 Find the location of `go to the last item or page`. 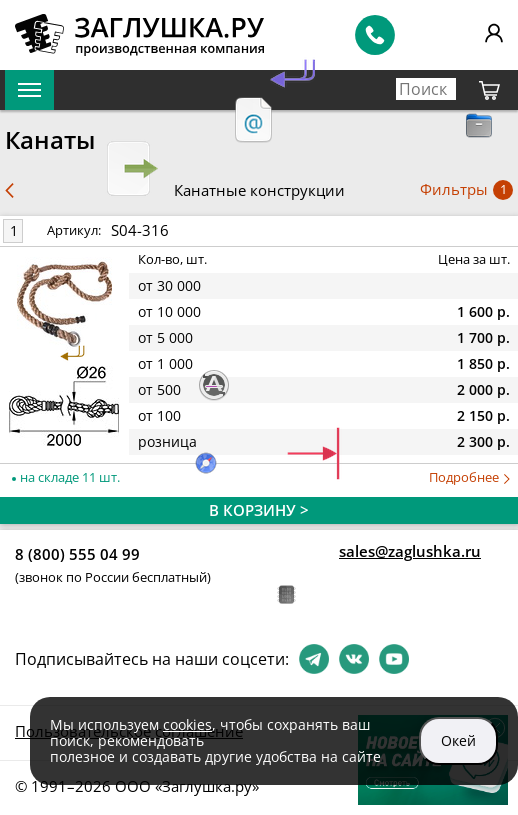

go to the last item or page is located at coordinates (313, 453).